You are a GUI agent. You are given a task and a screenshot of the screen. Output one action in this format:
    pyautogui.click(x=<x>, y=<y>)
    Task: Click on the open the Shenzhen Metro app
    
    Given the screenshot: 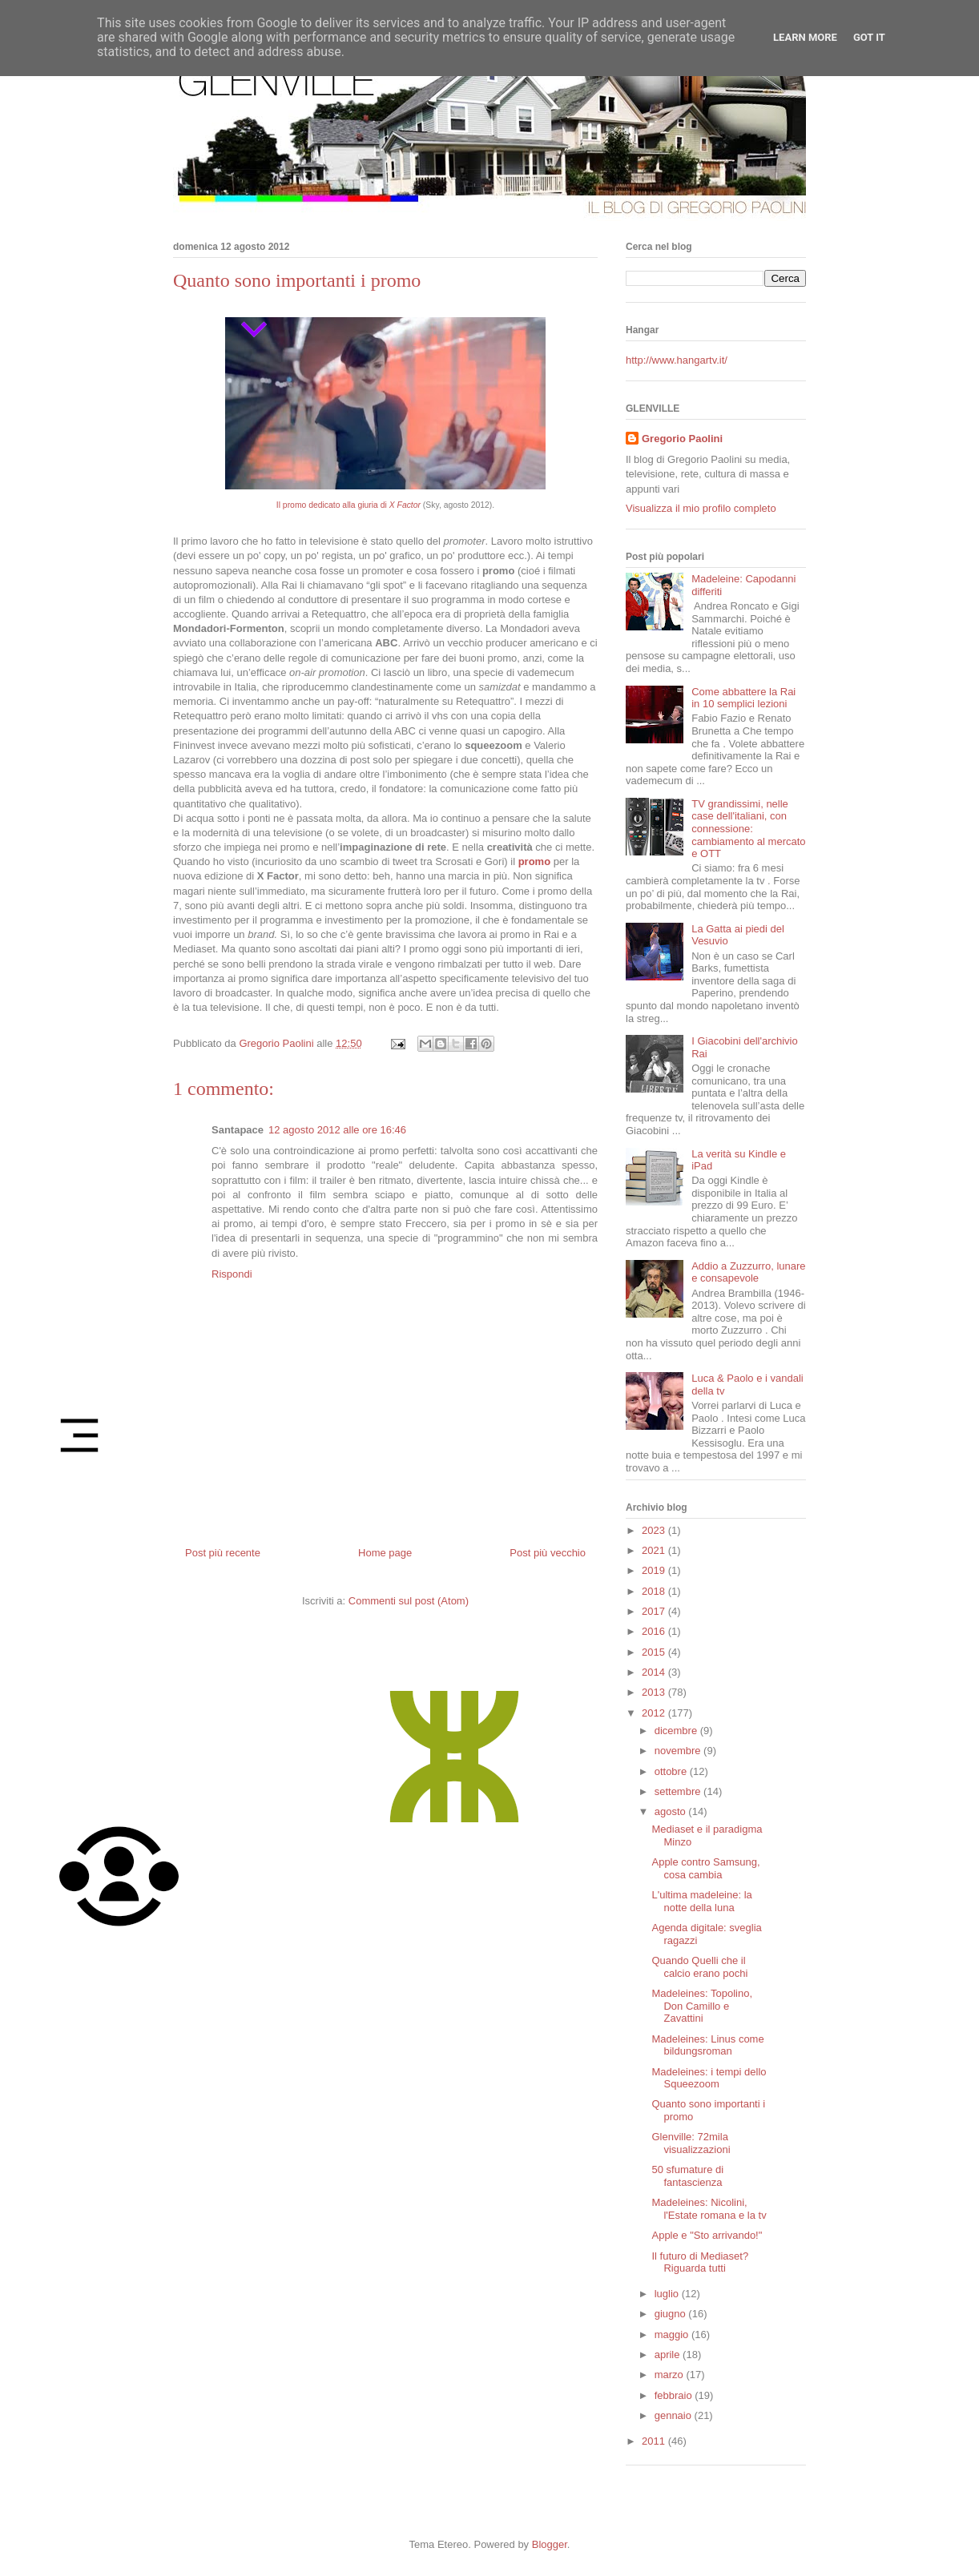 What is the action you would take?
    pyautogui.click(x=454, y=1757)
    